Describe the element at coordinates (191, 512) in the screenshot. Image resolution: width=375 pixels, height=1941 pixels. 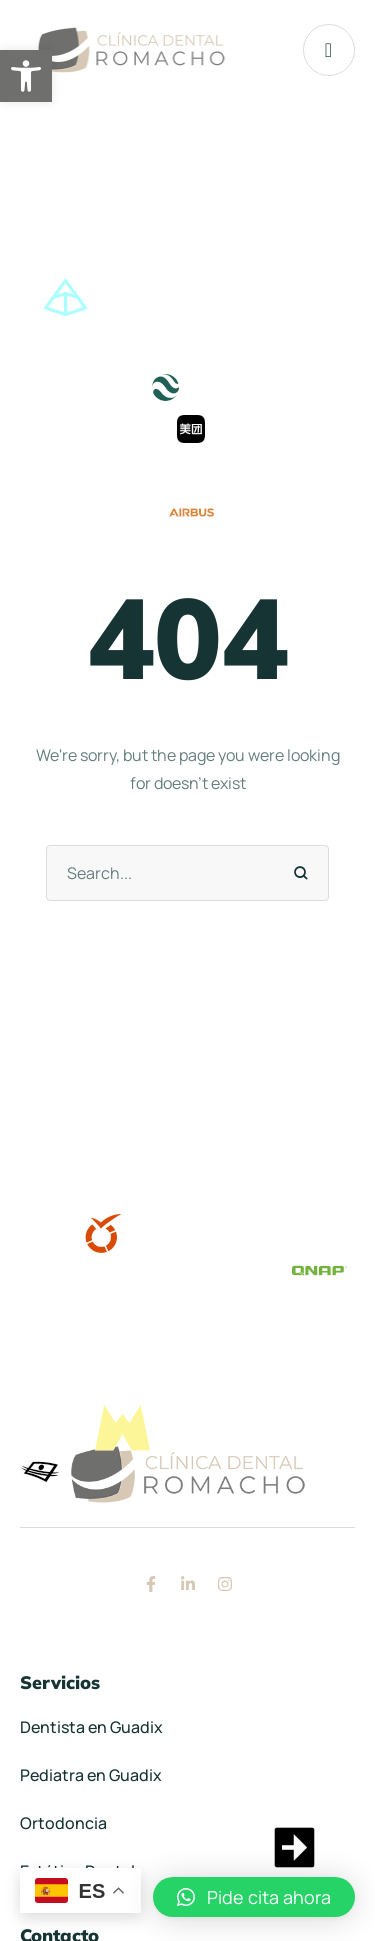
I see `airbus company logo` at that location.